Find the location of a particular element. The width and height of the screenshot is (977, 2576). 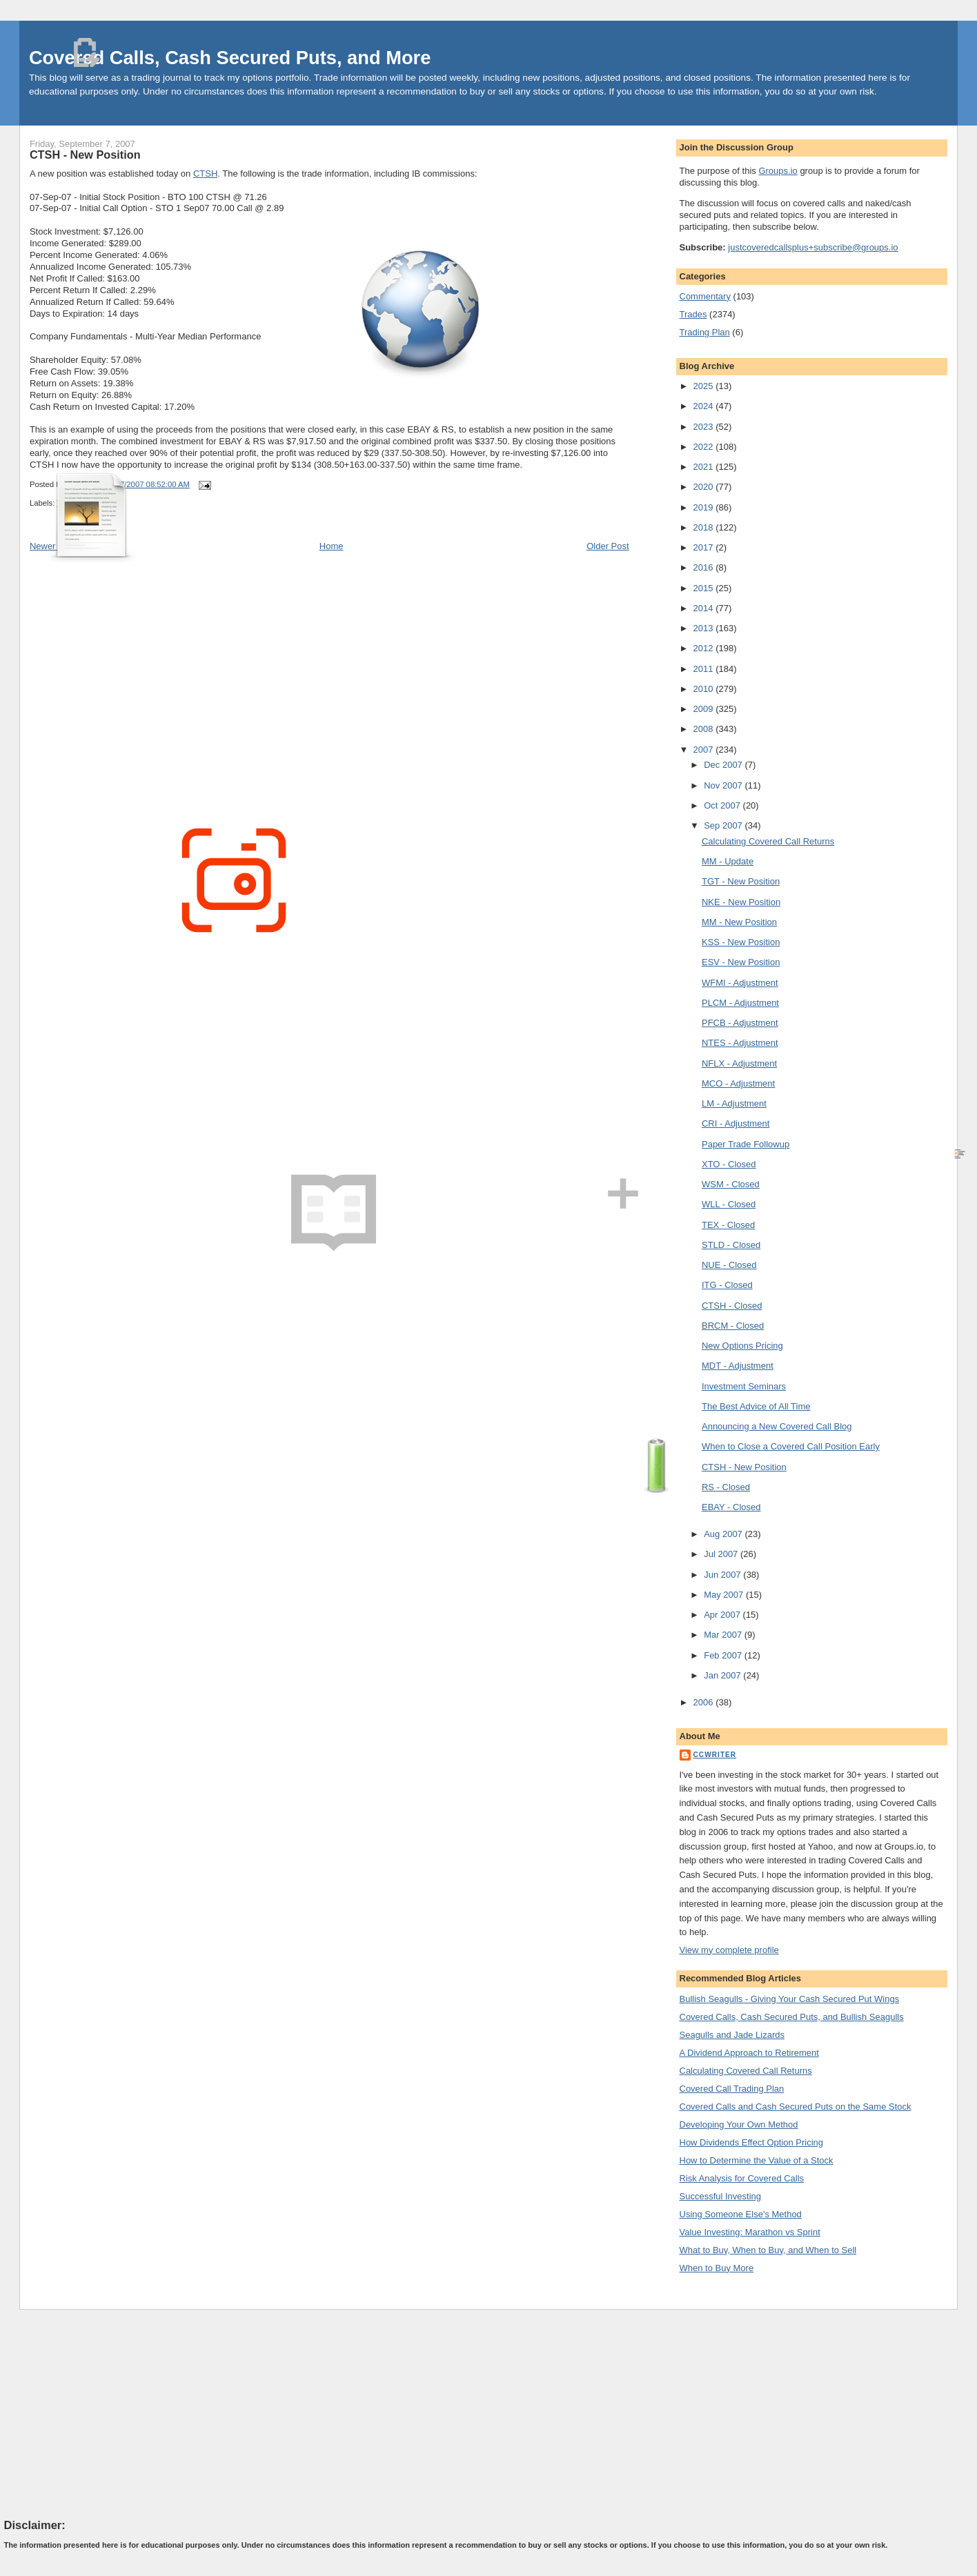

add a new item to a list is located at coordinates (623, 1193).